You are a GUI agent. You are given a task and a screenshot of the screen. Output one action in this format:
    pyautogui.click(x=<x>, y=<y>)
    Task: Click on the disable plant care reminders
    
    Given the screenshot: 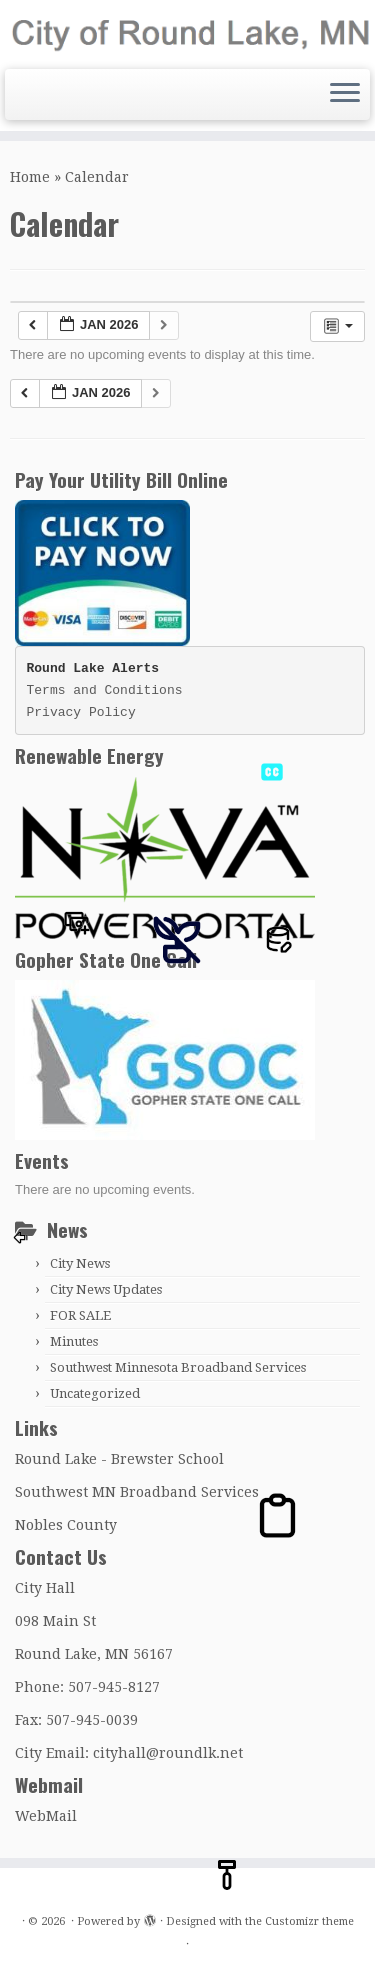 What is the action you would take?
    pyautogui.click(x=177, y=940)
    